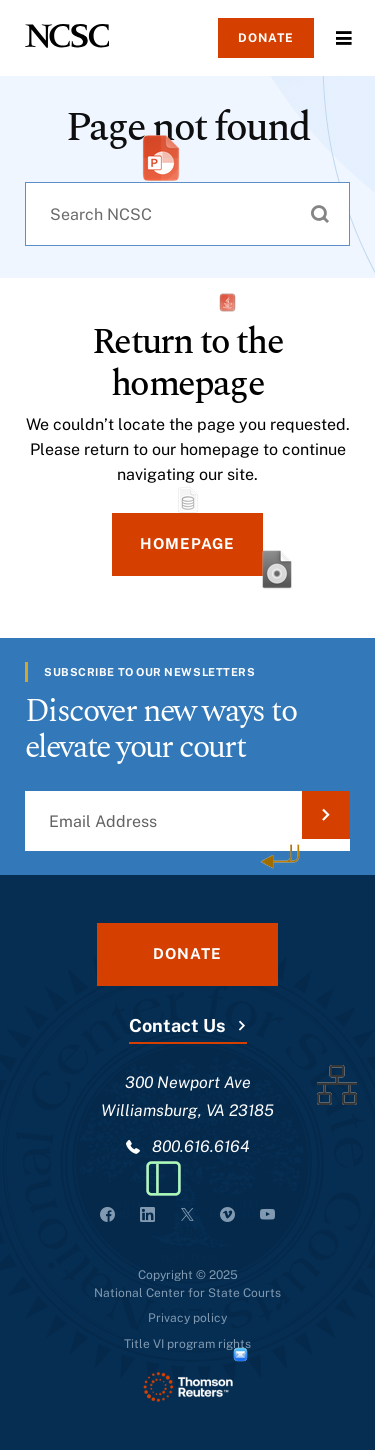 The image size is (375, 1450). What do you see at coordinates (161, 158) in the screenshot?
I see `a powerpoint slideshow file` at bounding box center [161, 158].